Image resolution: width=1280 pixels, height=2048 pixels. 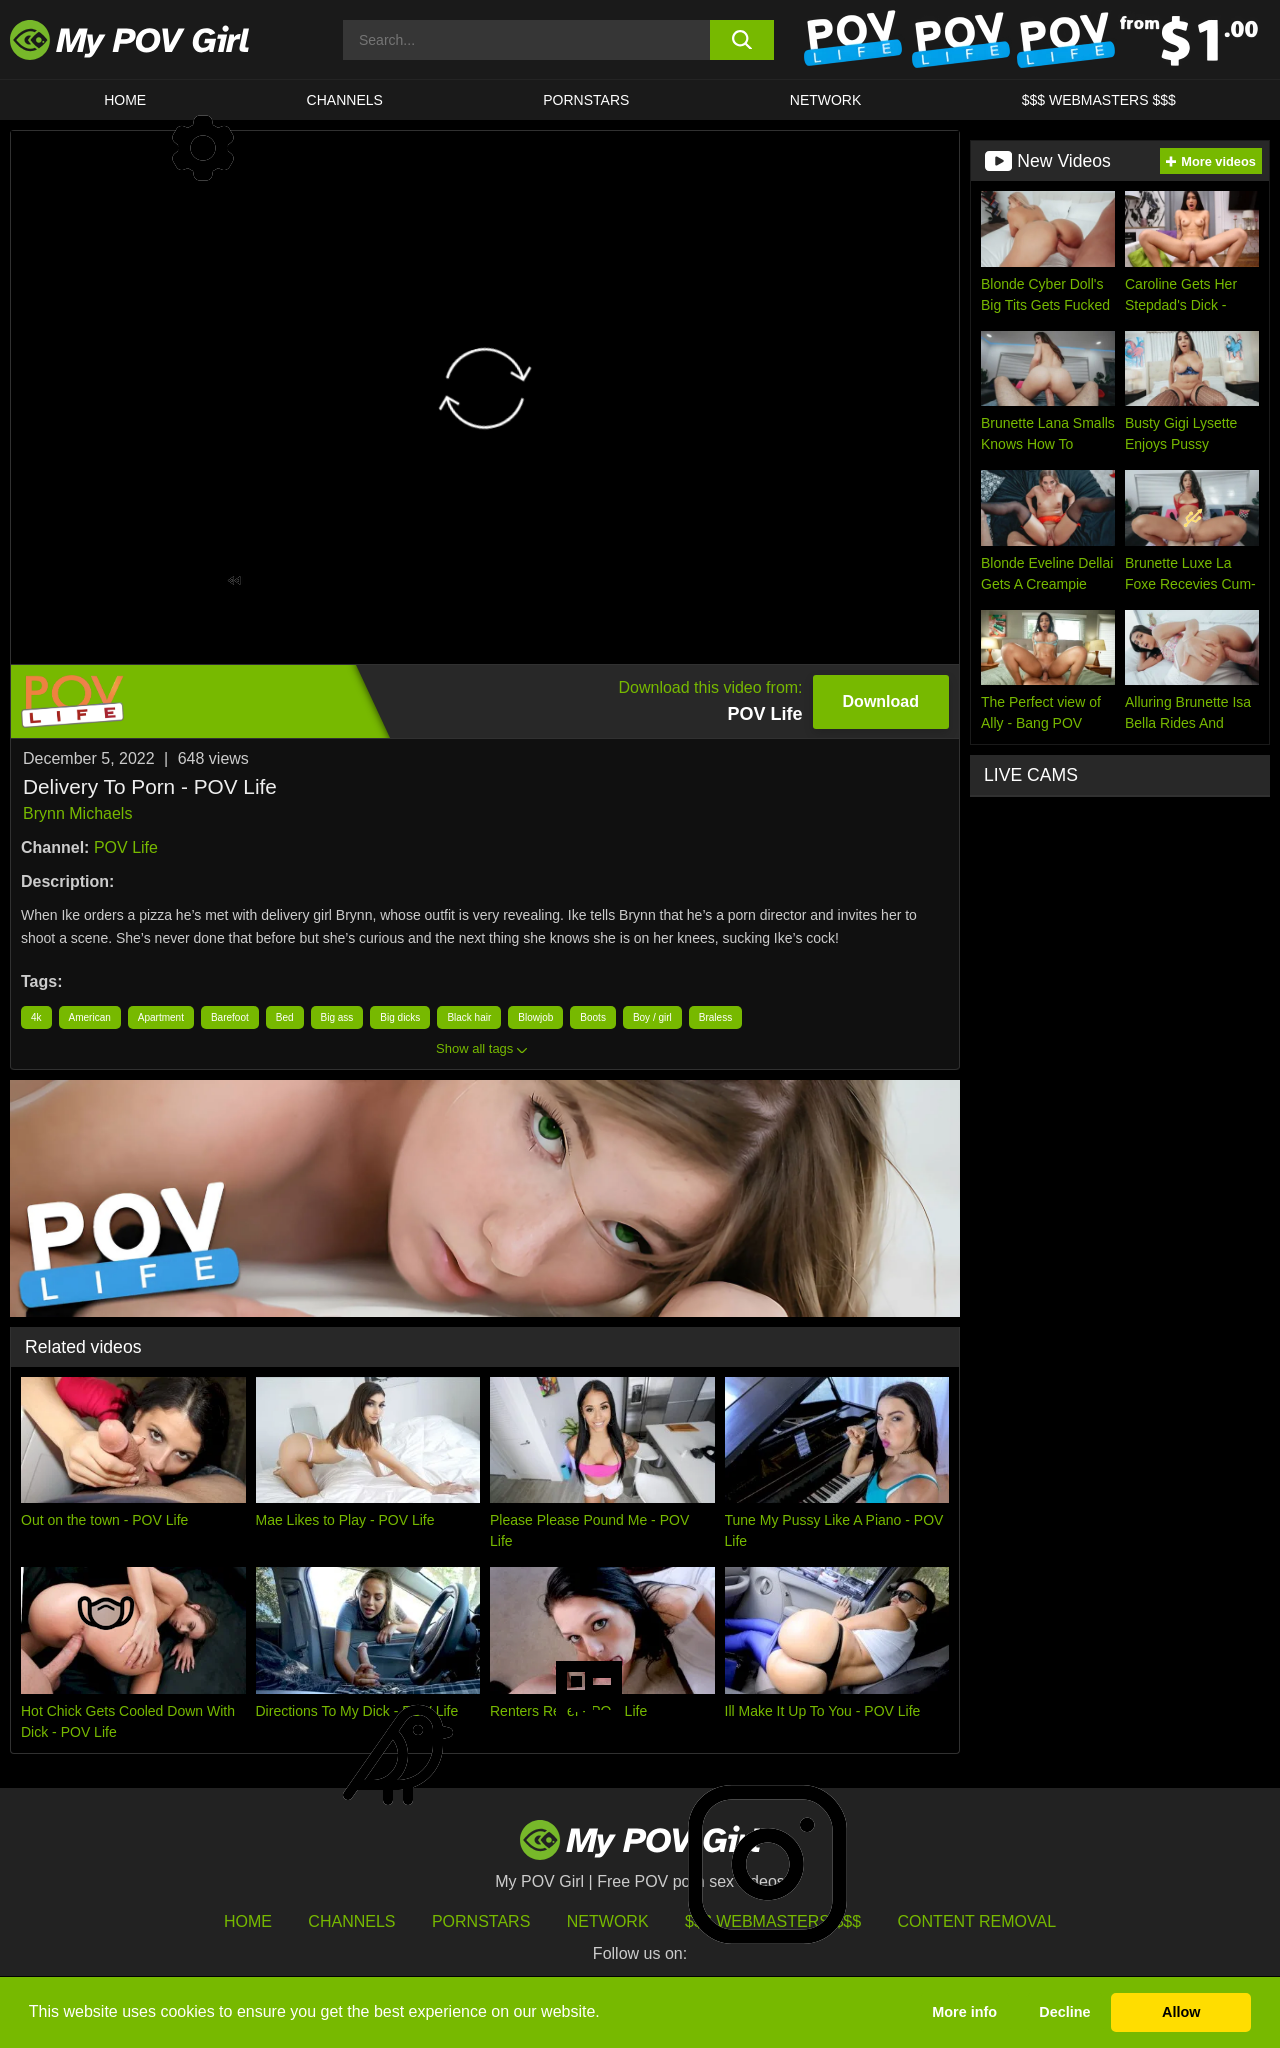 I want to click on open instagram app, so click(x=767, y=1864).